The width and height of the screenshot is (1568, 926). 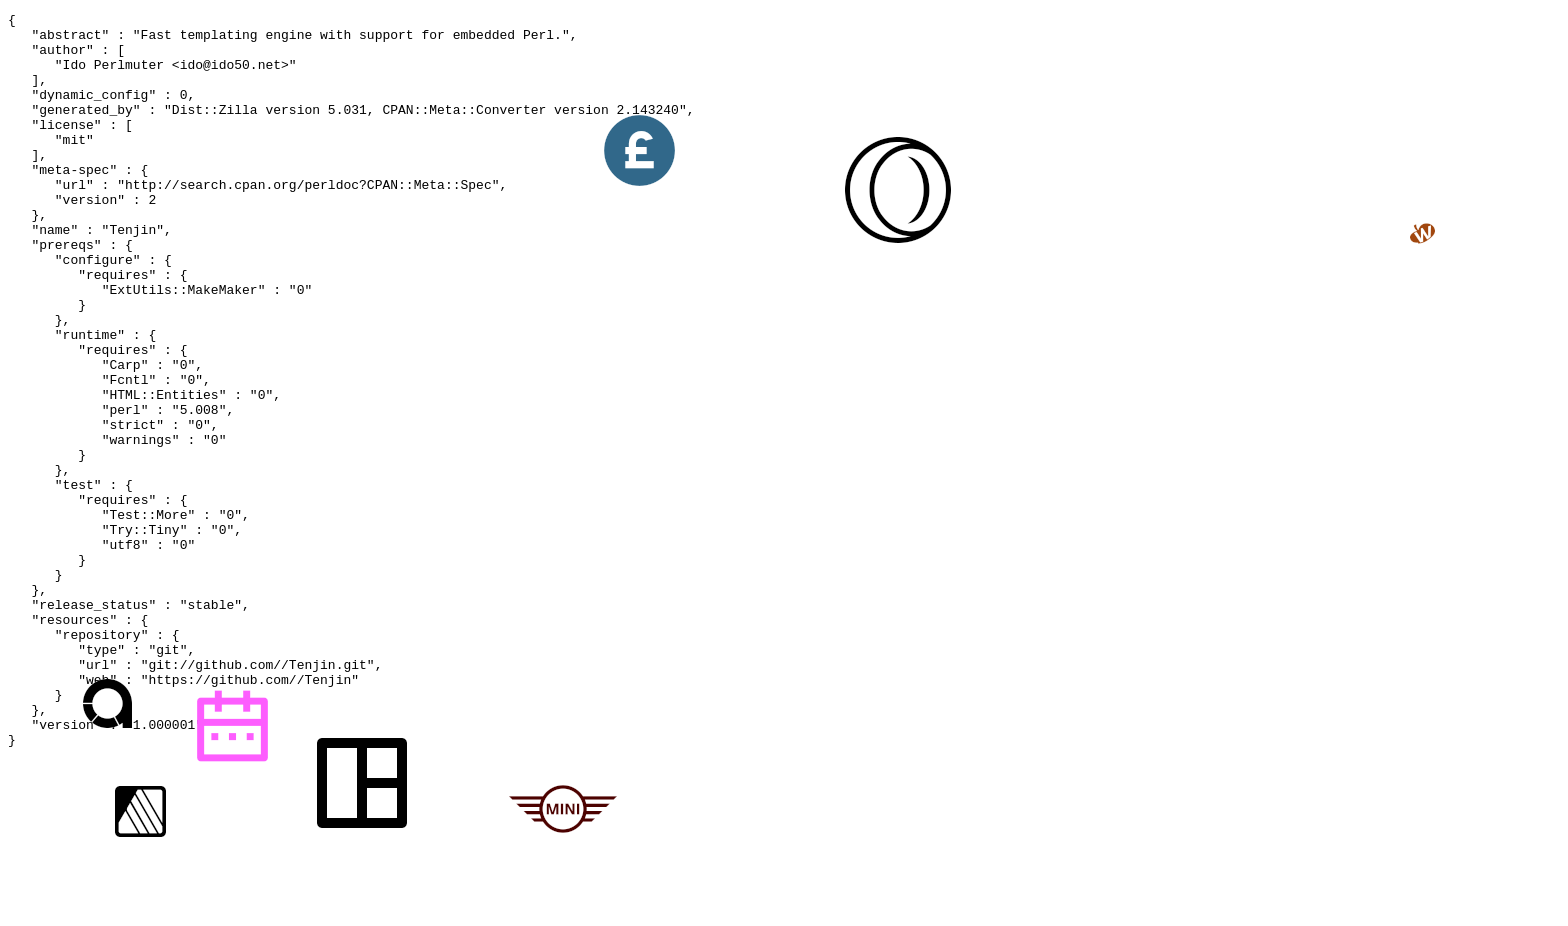 What do you see at coordinates (898, 190) in the screenshot?
I see `open Opera GX browser` at bounding box center [898, 190].